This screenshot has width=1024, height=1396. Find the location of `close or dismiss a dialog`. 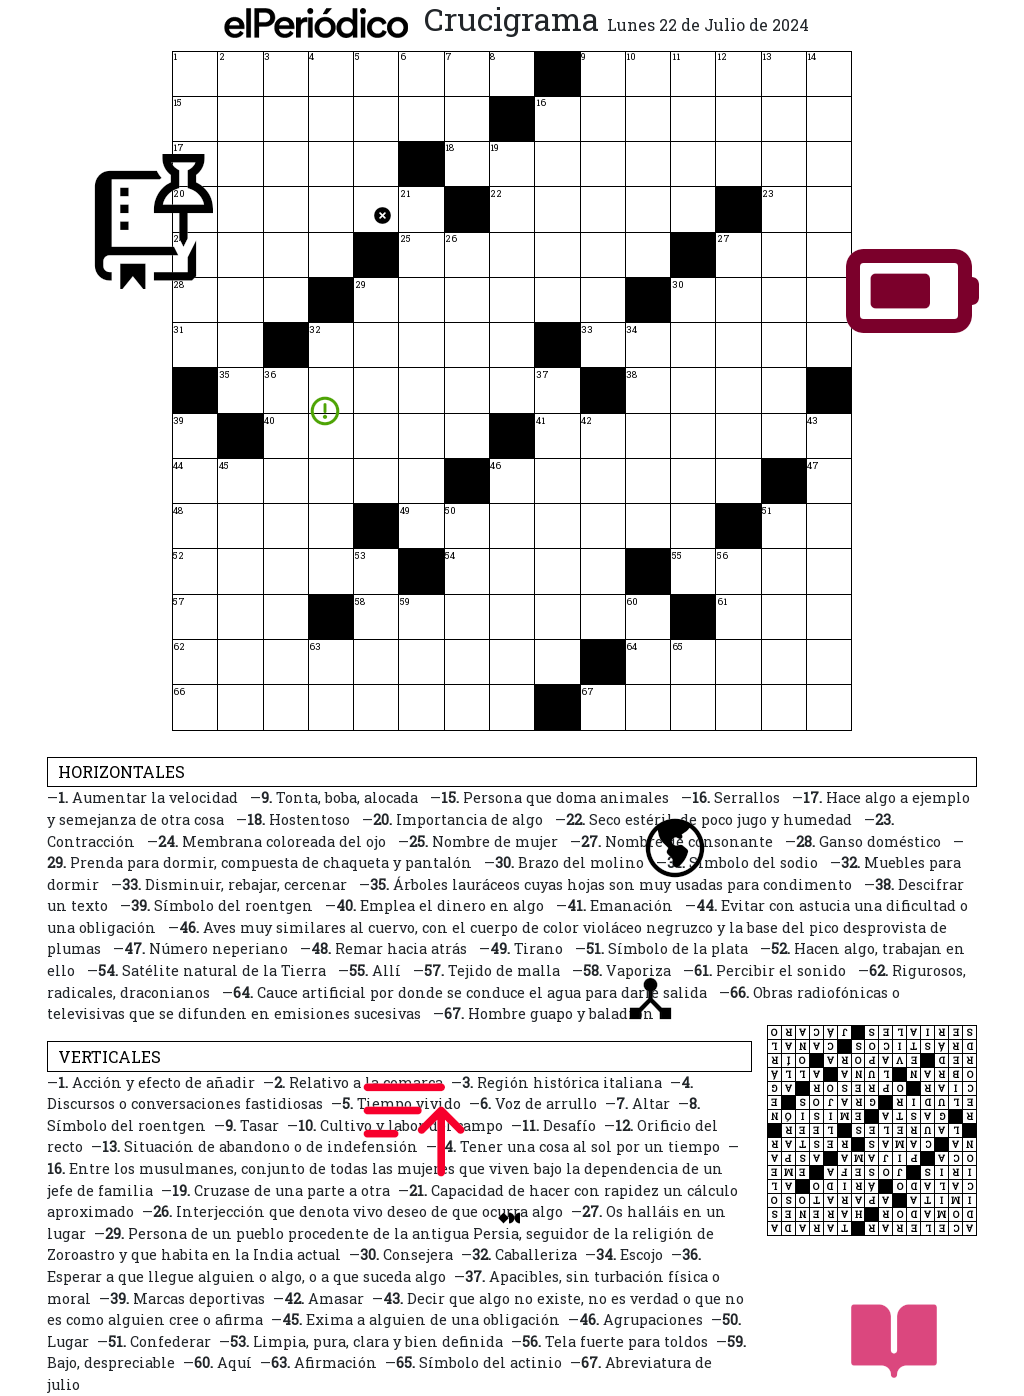

close or dismiss a dialog is located at coordinates (382, 215).